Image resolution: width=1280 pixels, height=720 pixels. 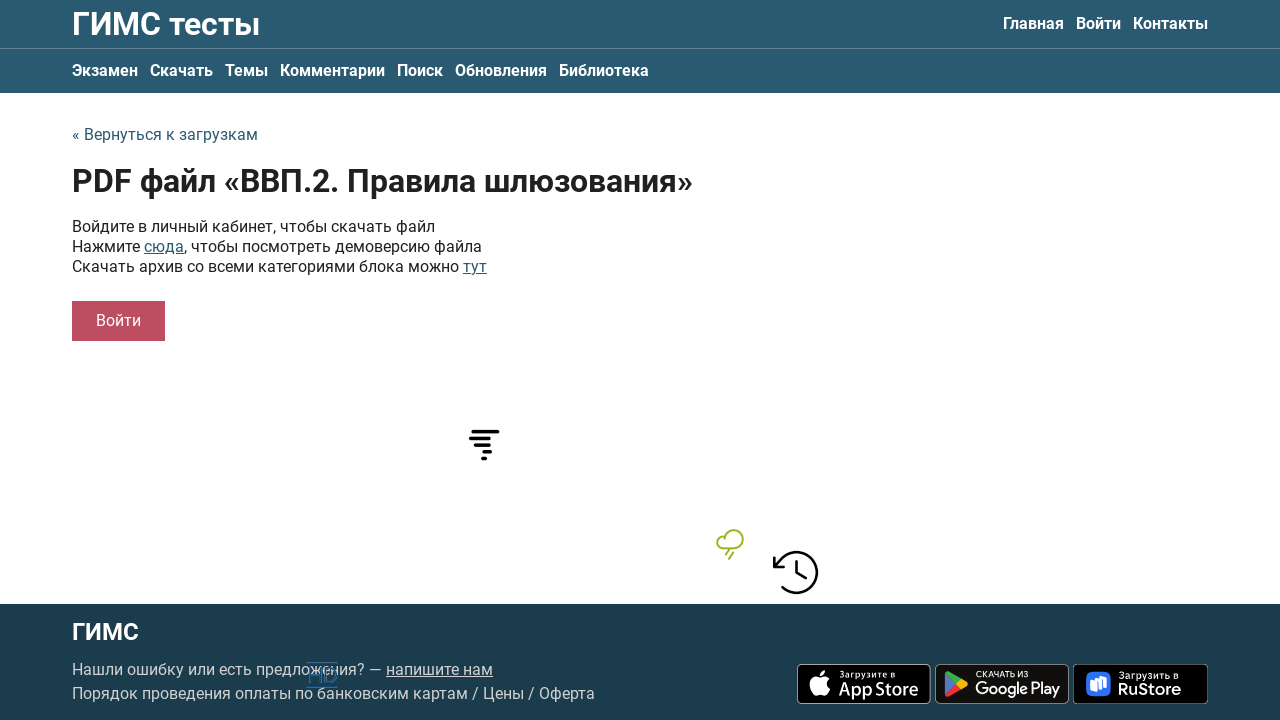 What do you see at coordinates (322, 675) in the screenshot?
I see `indicates high-definition video quality` at bounding box center [322, 675].